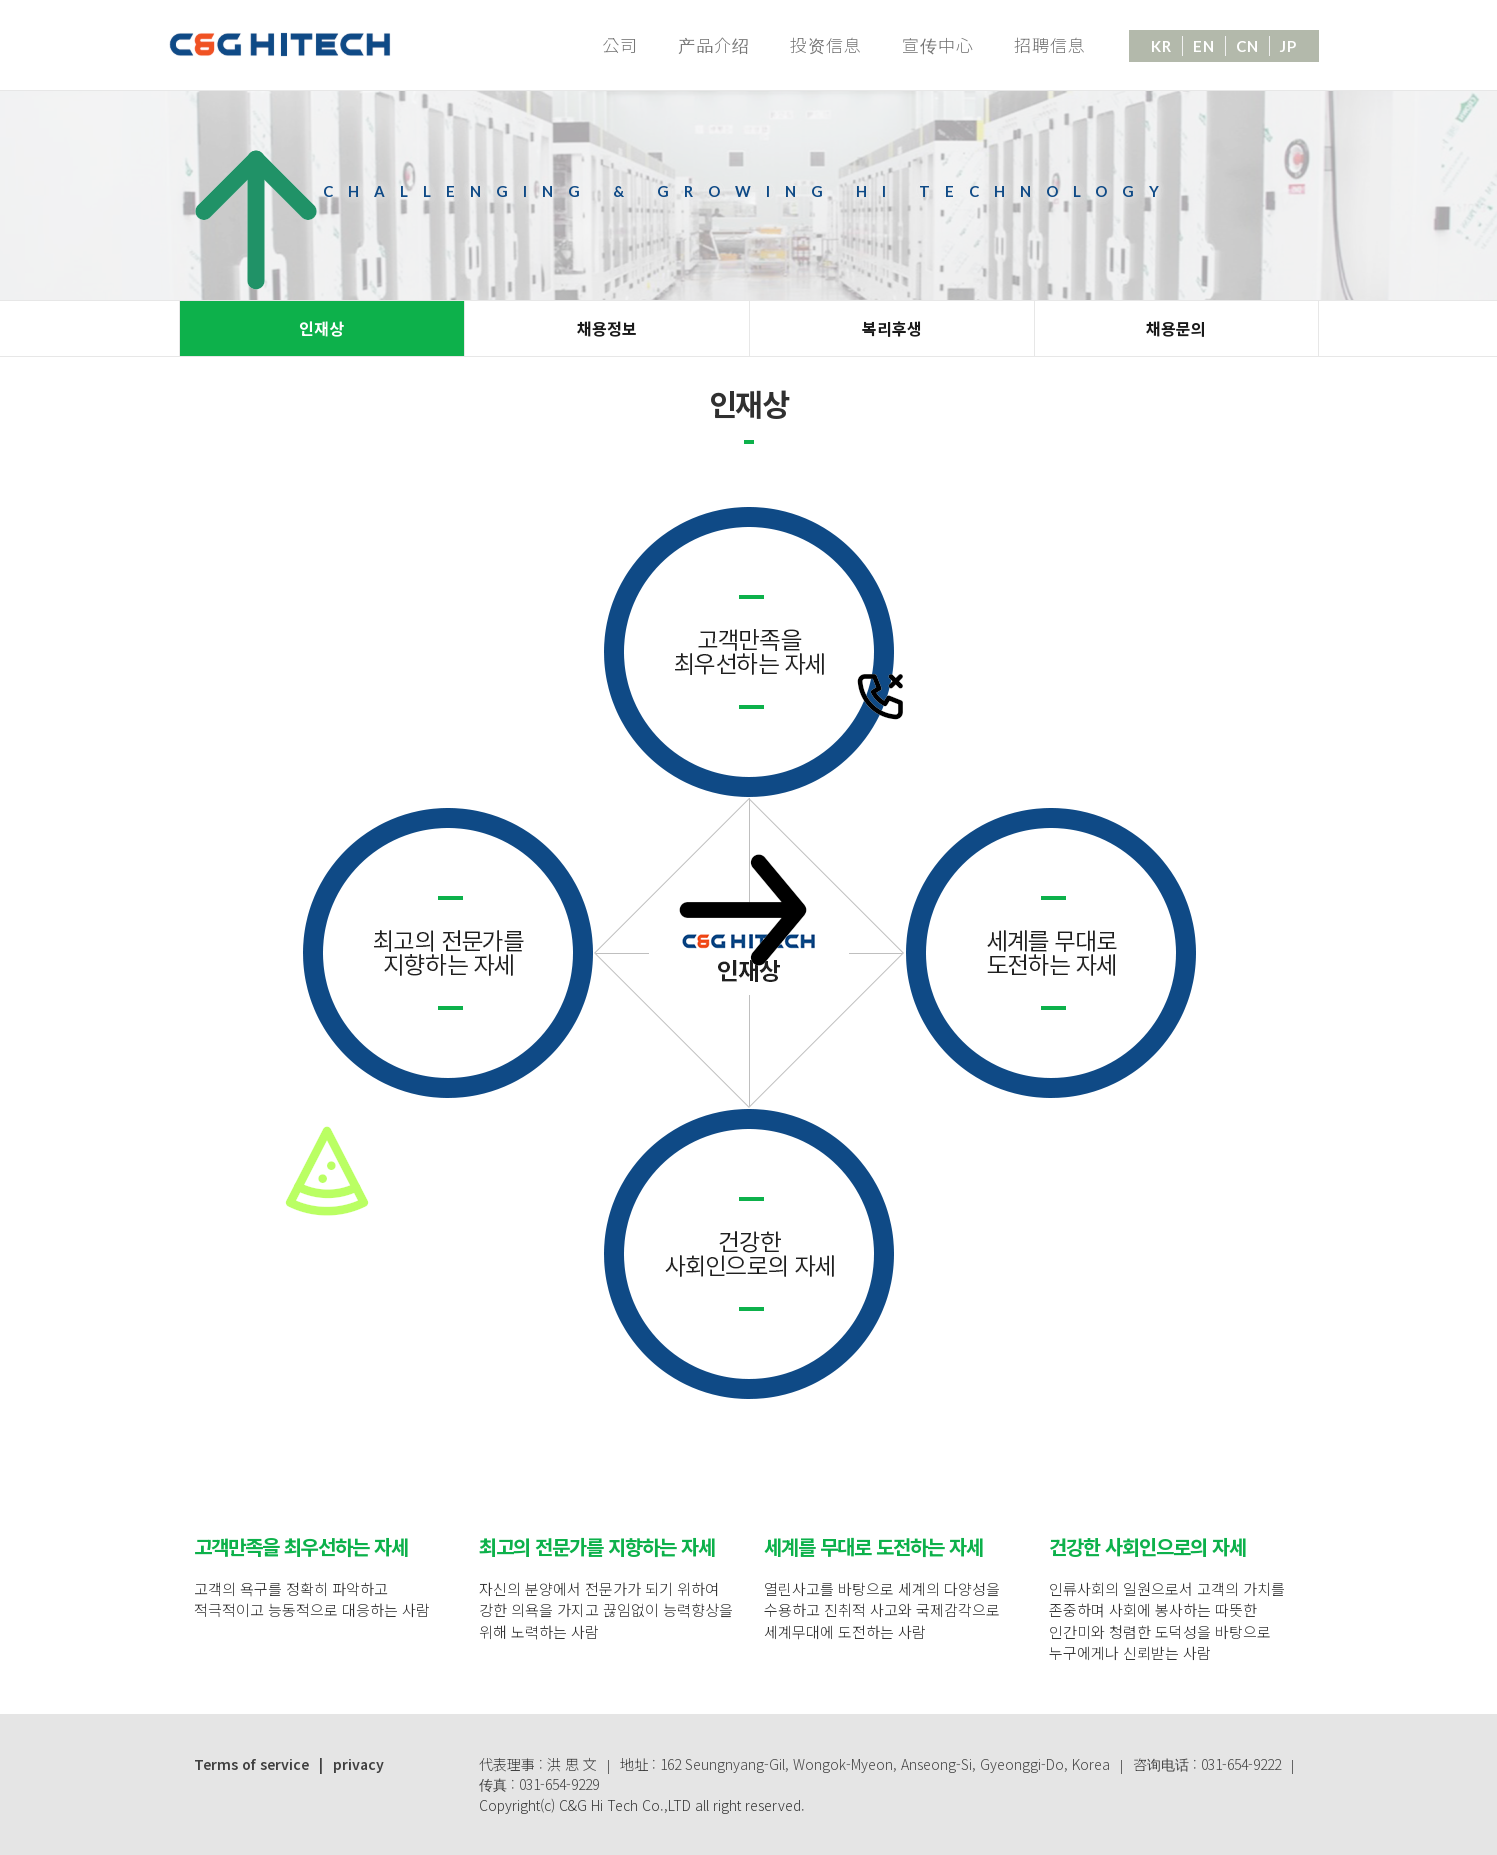 This screenshot has width=1497, height=1855. What do you see at coordinates (743, 910) in the screenshot?
I see `go to next item or page` at bounding box center [743, 910].